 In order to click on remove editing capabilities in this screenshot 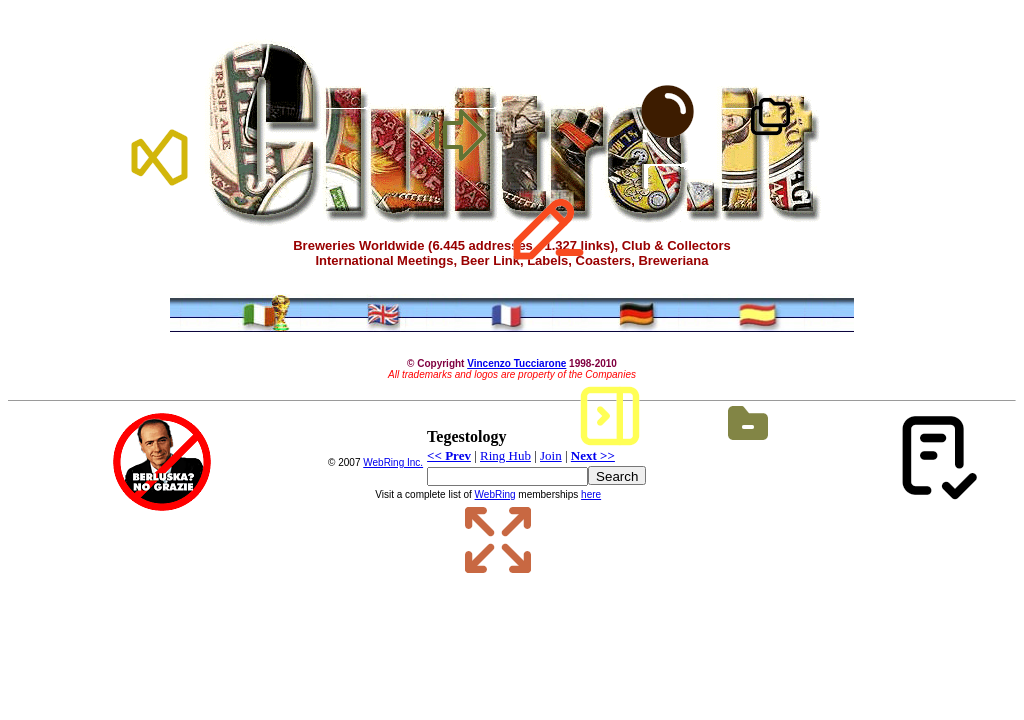, I will do `click(545, 228)`.